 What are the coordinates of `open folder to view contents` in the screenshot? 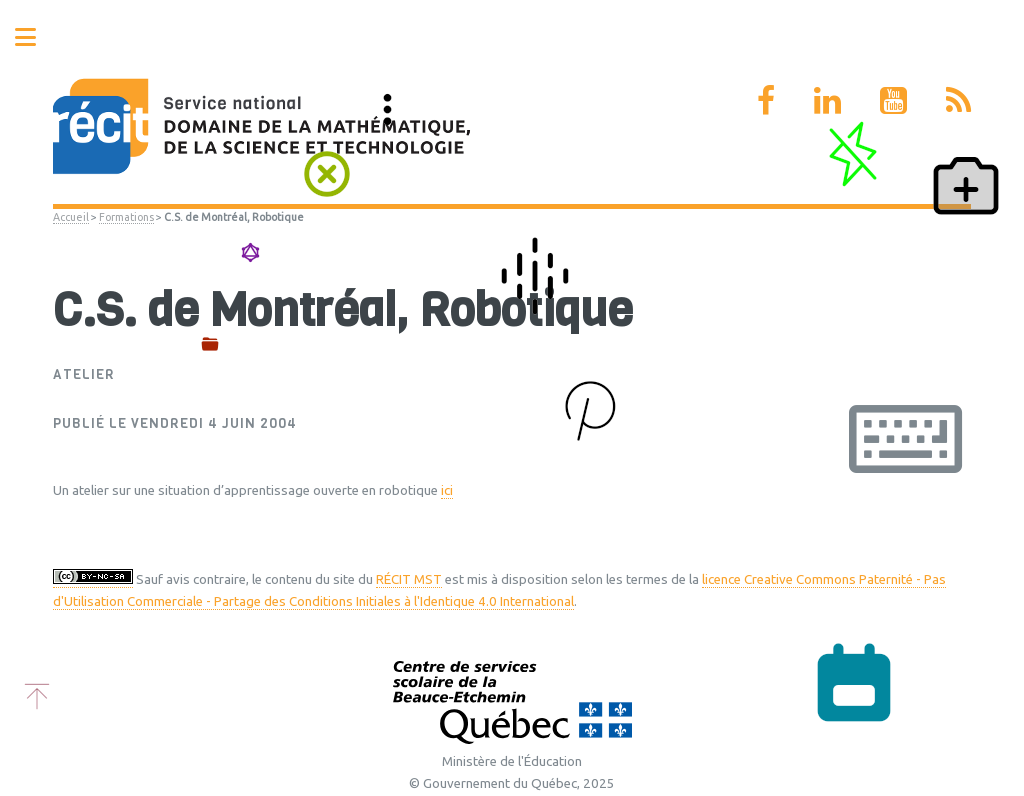 It's located at (210, 344).